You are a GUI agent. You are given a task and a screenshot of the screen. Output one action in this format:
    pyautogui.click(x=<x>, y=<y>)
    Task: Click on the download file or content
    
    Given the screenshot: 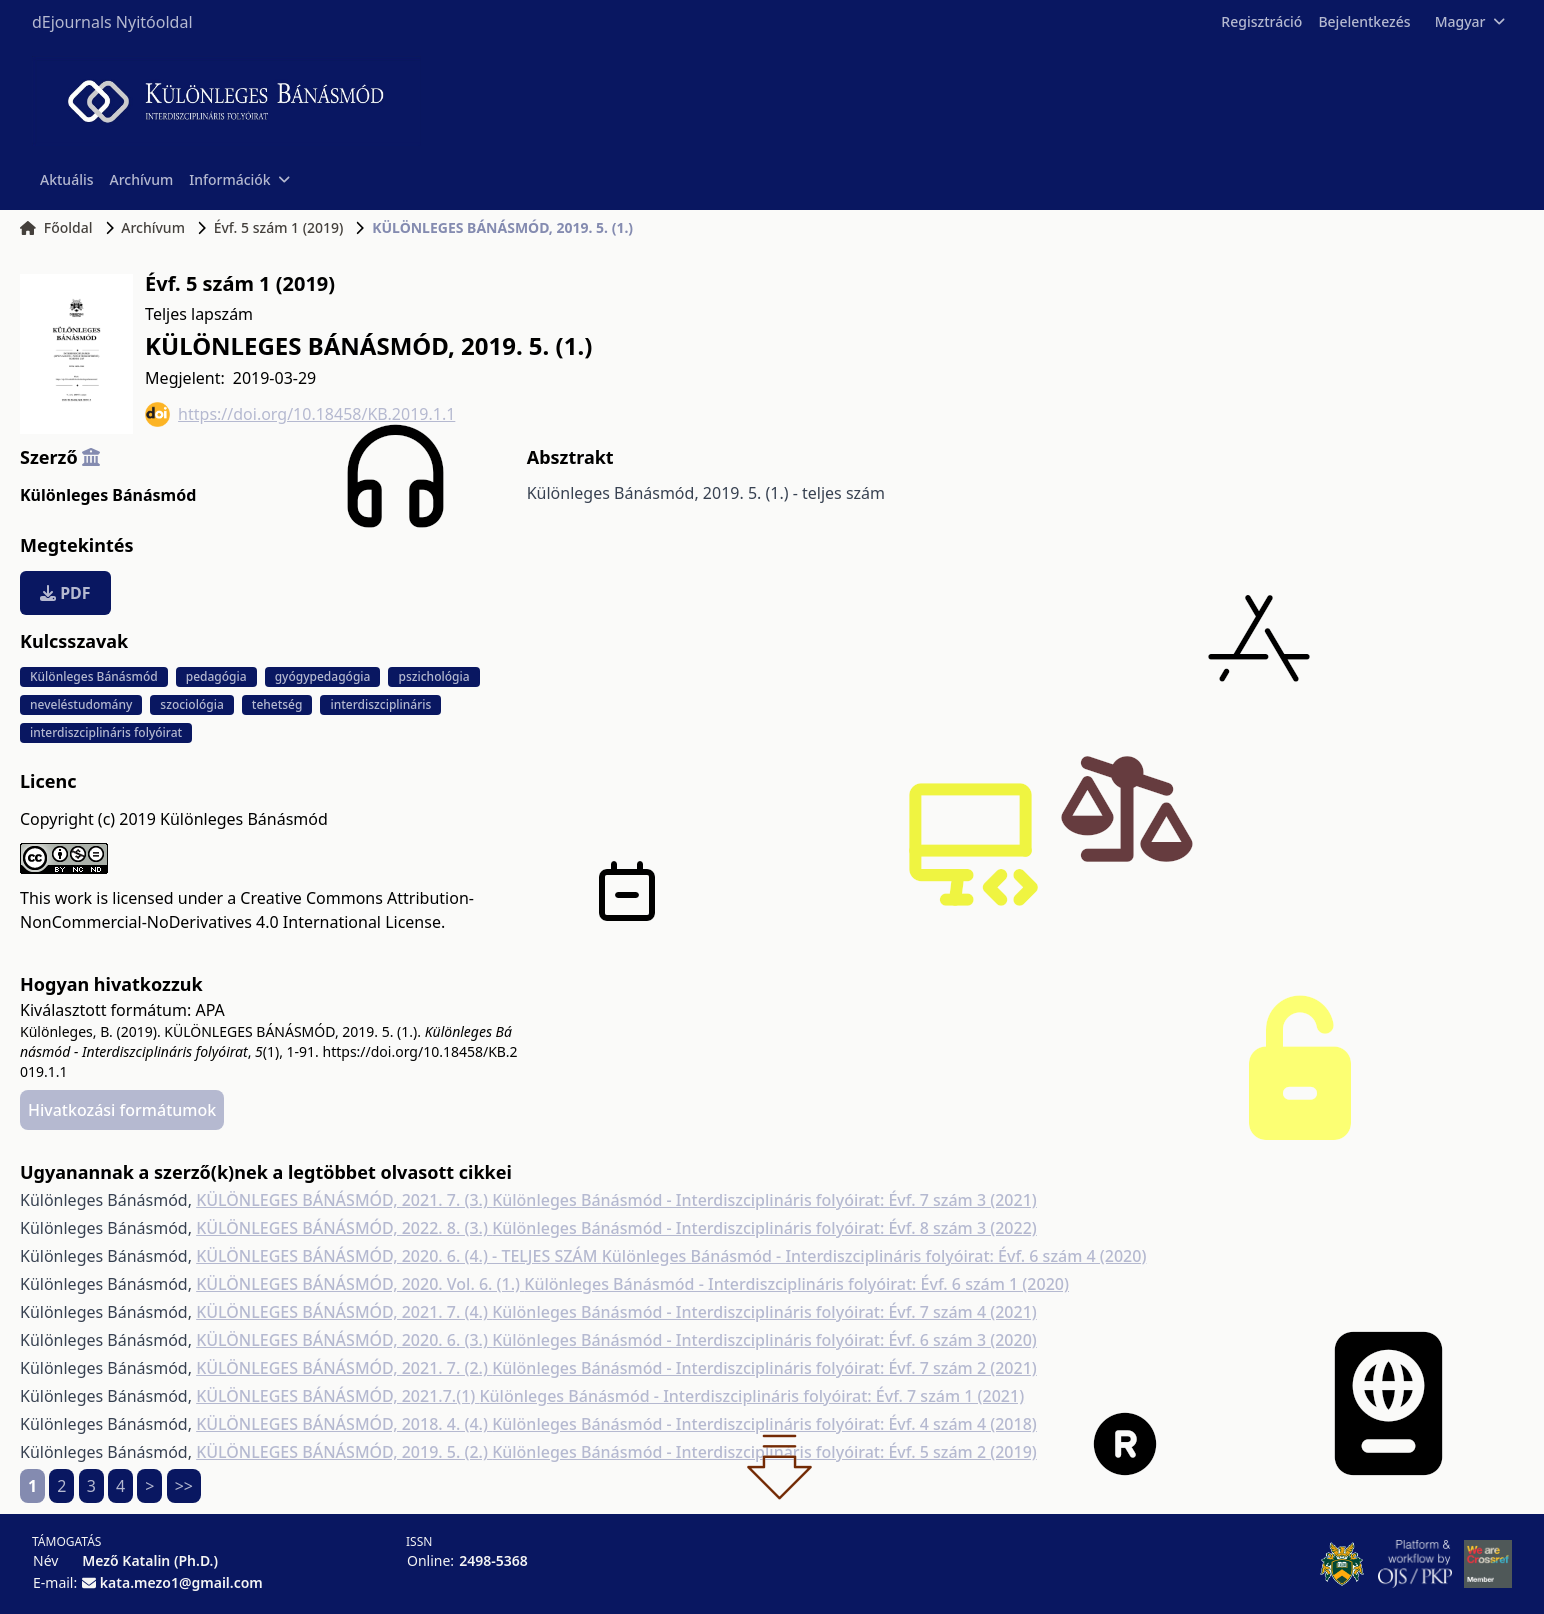 What is the action you would take?
    pyautogui.click(x=779, y=1464)
    